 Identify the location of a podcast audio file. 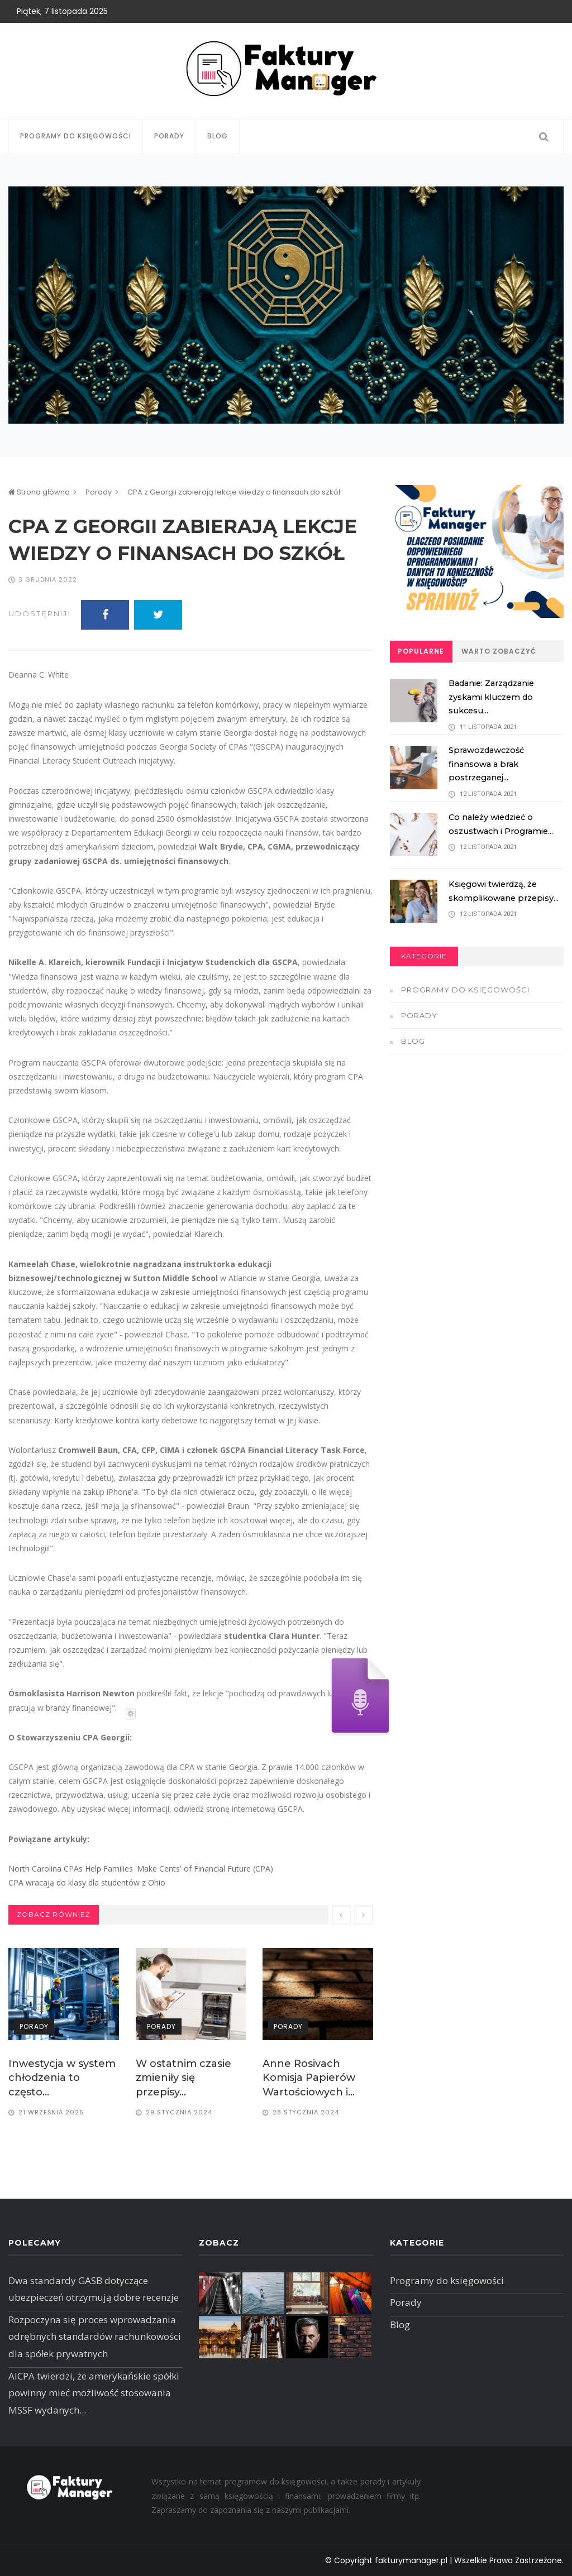
(360, 1697).